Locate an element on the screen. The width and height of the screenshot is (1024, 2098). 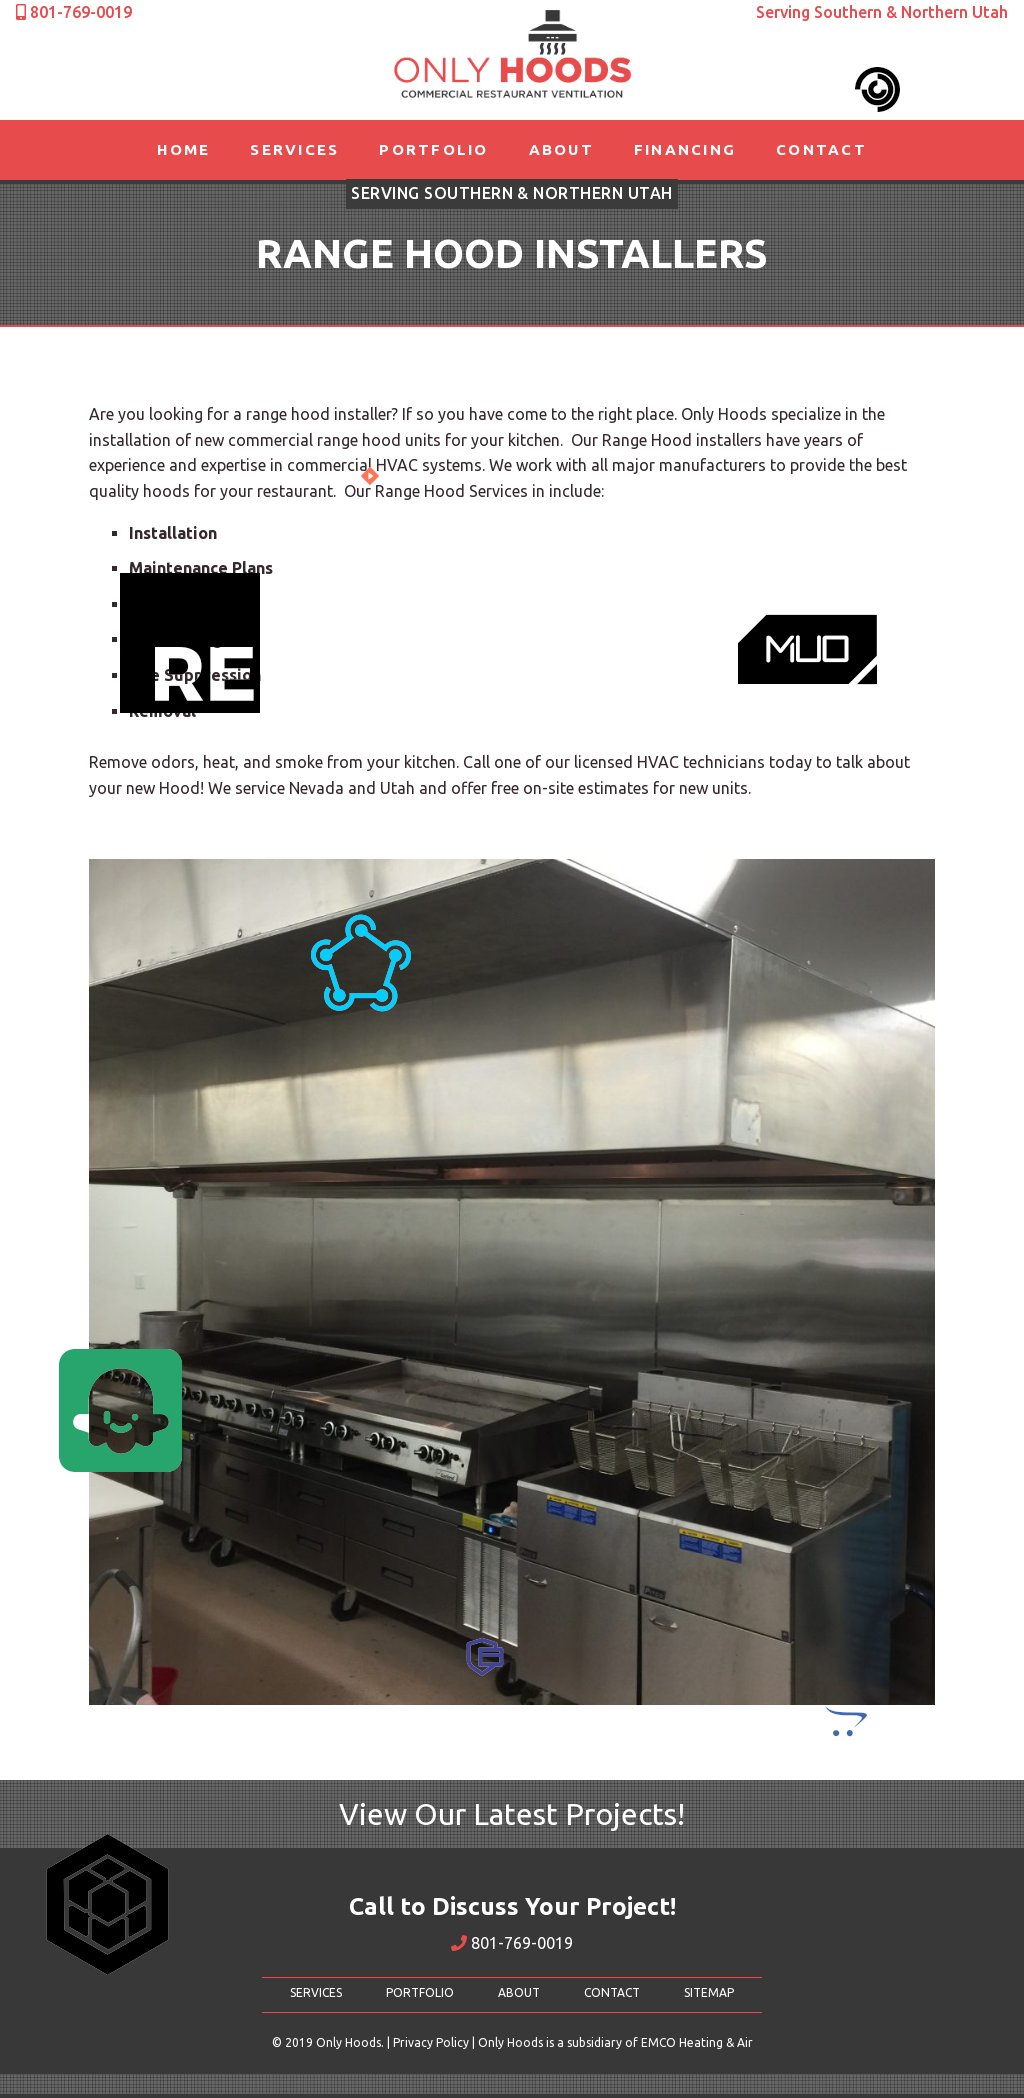
indicates secure payment or transaction protection is located at coordinates (484, 1657).